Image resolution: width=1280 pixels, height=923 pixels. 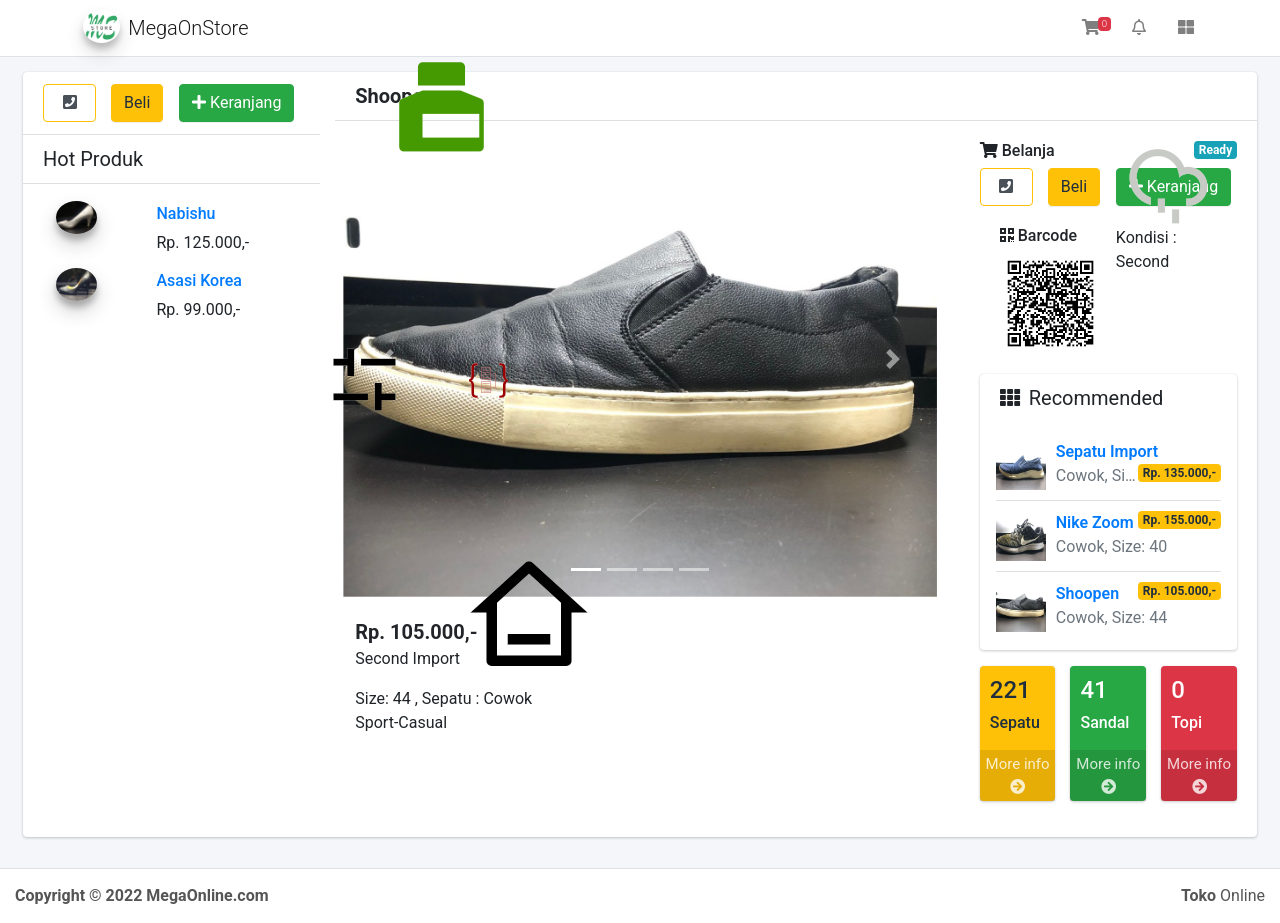 I want to click on adjust audio equalizer settings, so click(x=364, y=379).